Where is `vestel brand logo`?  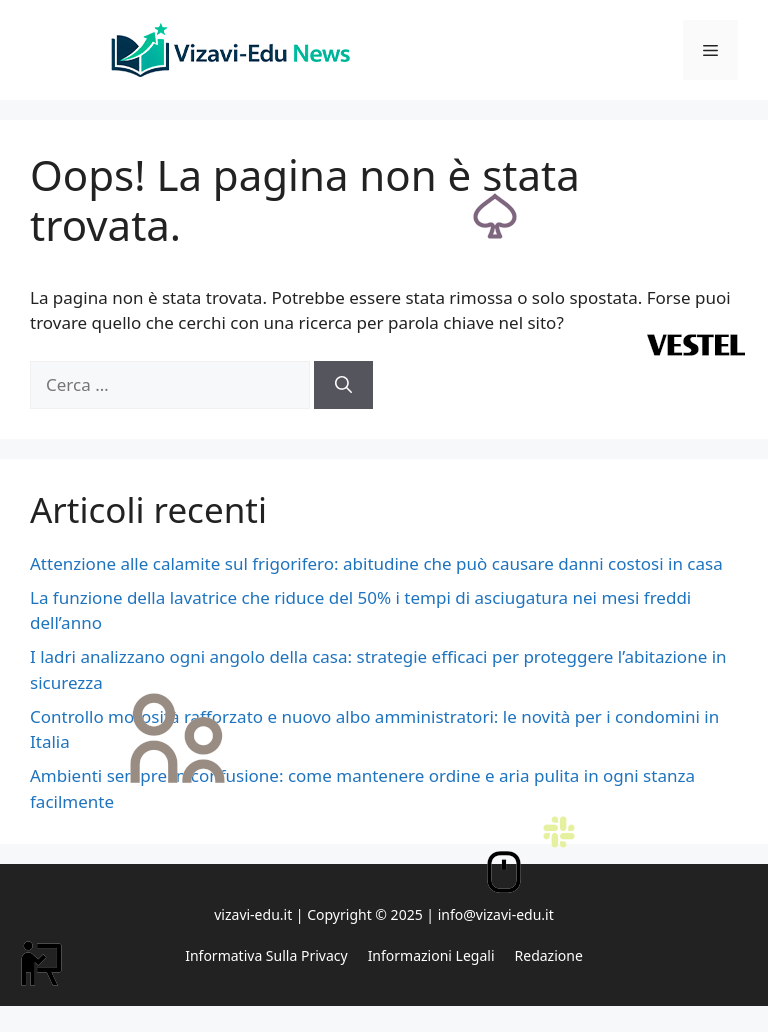 vestel brand logo is located at coordinates (696, 345).